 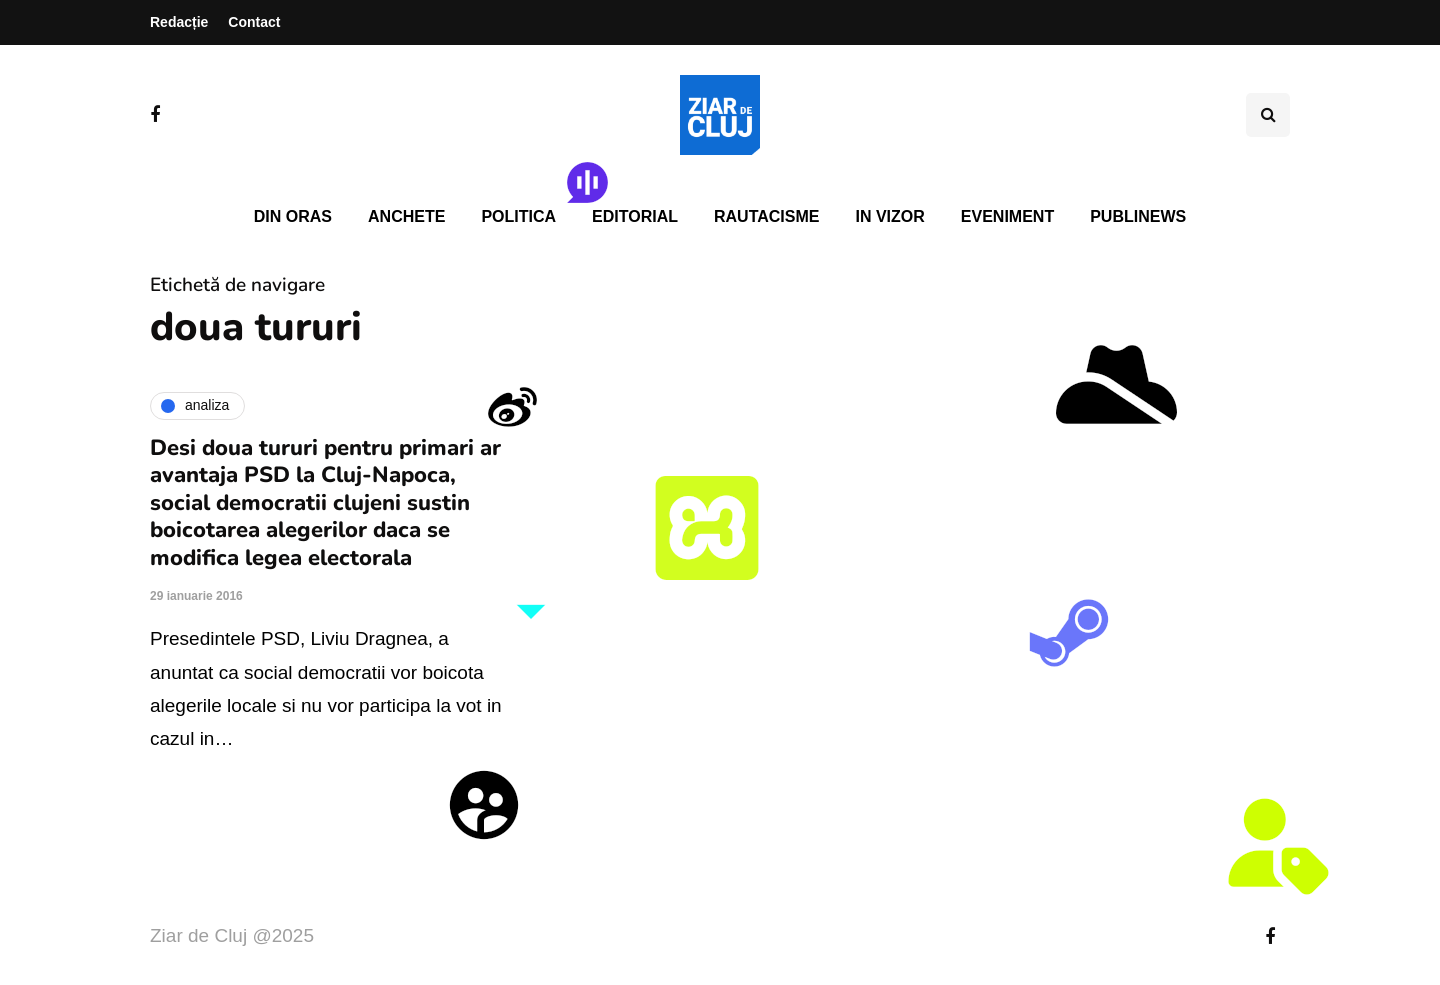 I want to click on start a voice chat or audio message, so click(x=587, y=182).